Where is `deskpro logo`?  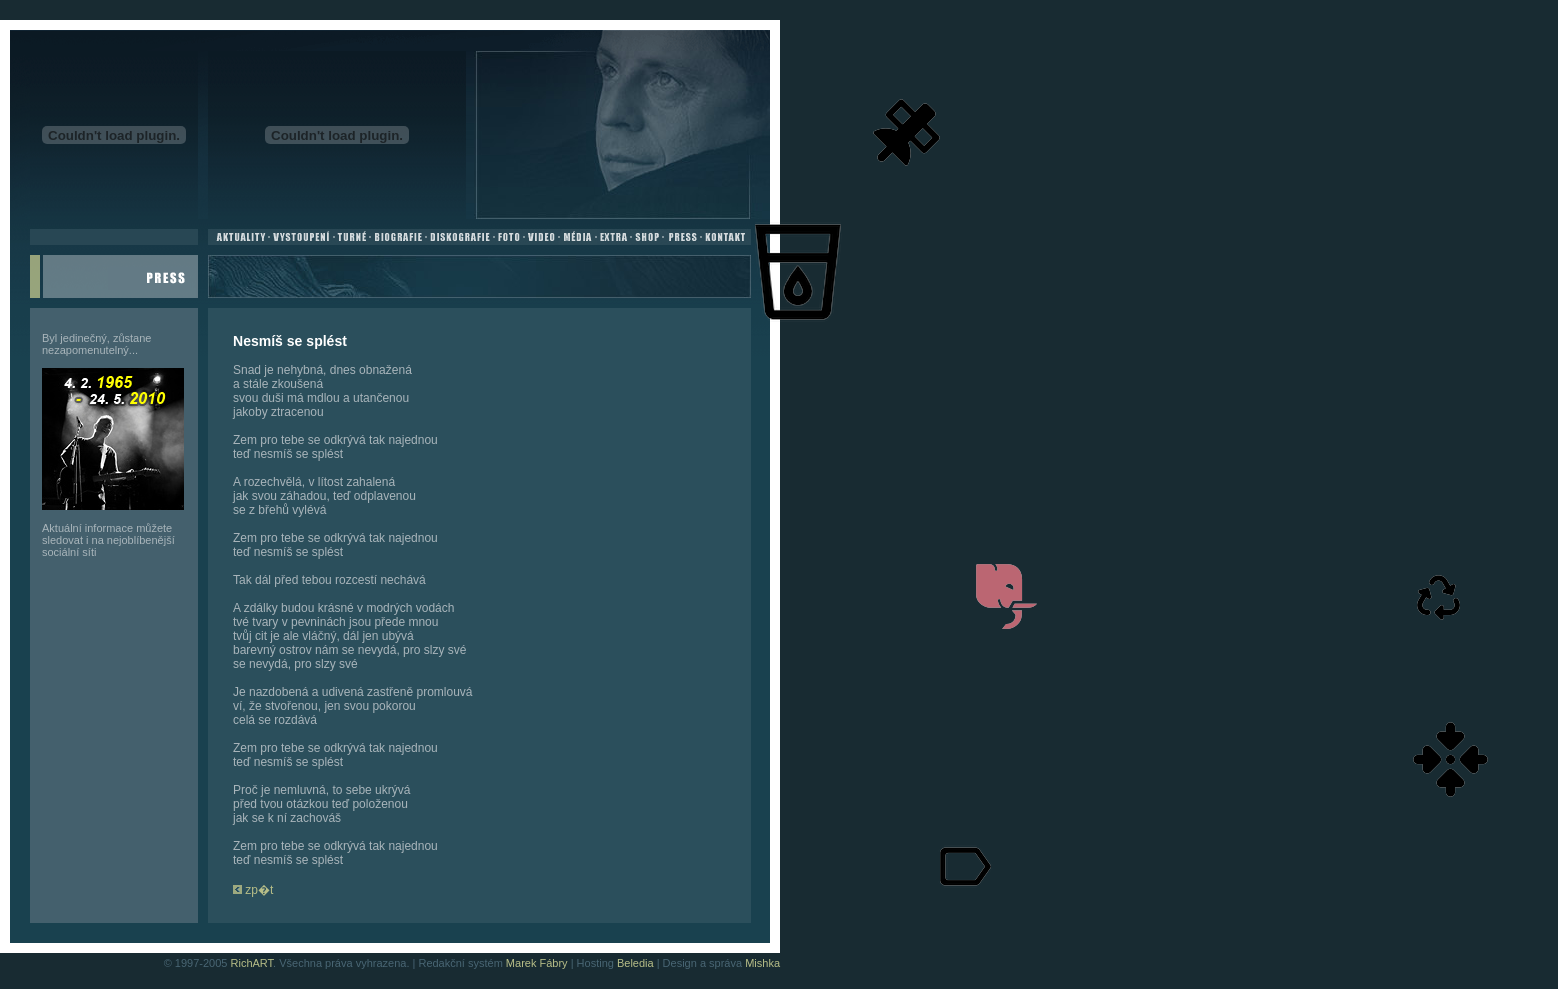 deskpro logo is located at coordinates (1006, 596).